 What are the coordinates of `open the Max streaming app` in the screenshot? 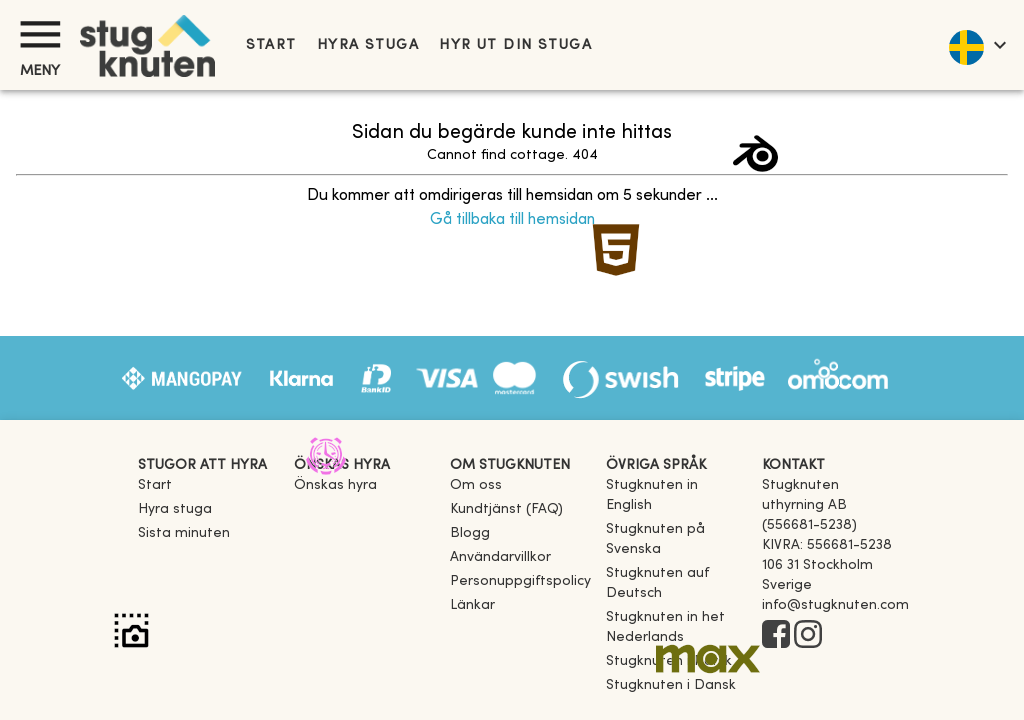 It's located at (708, 659).